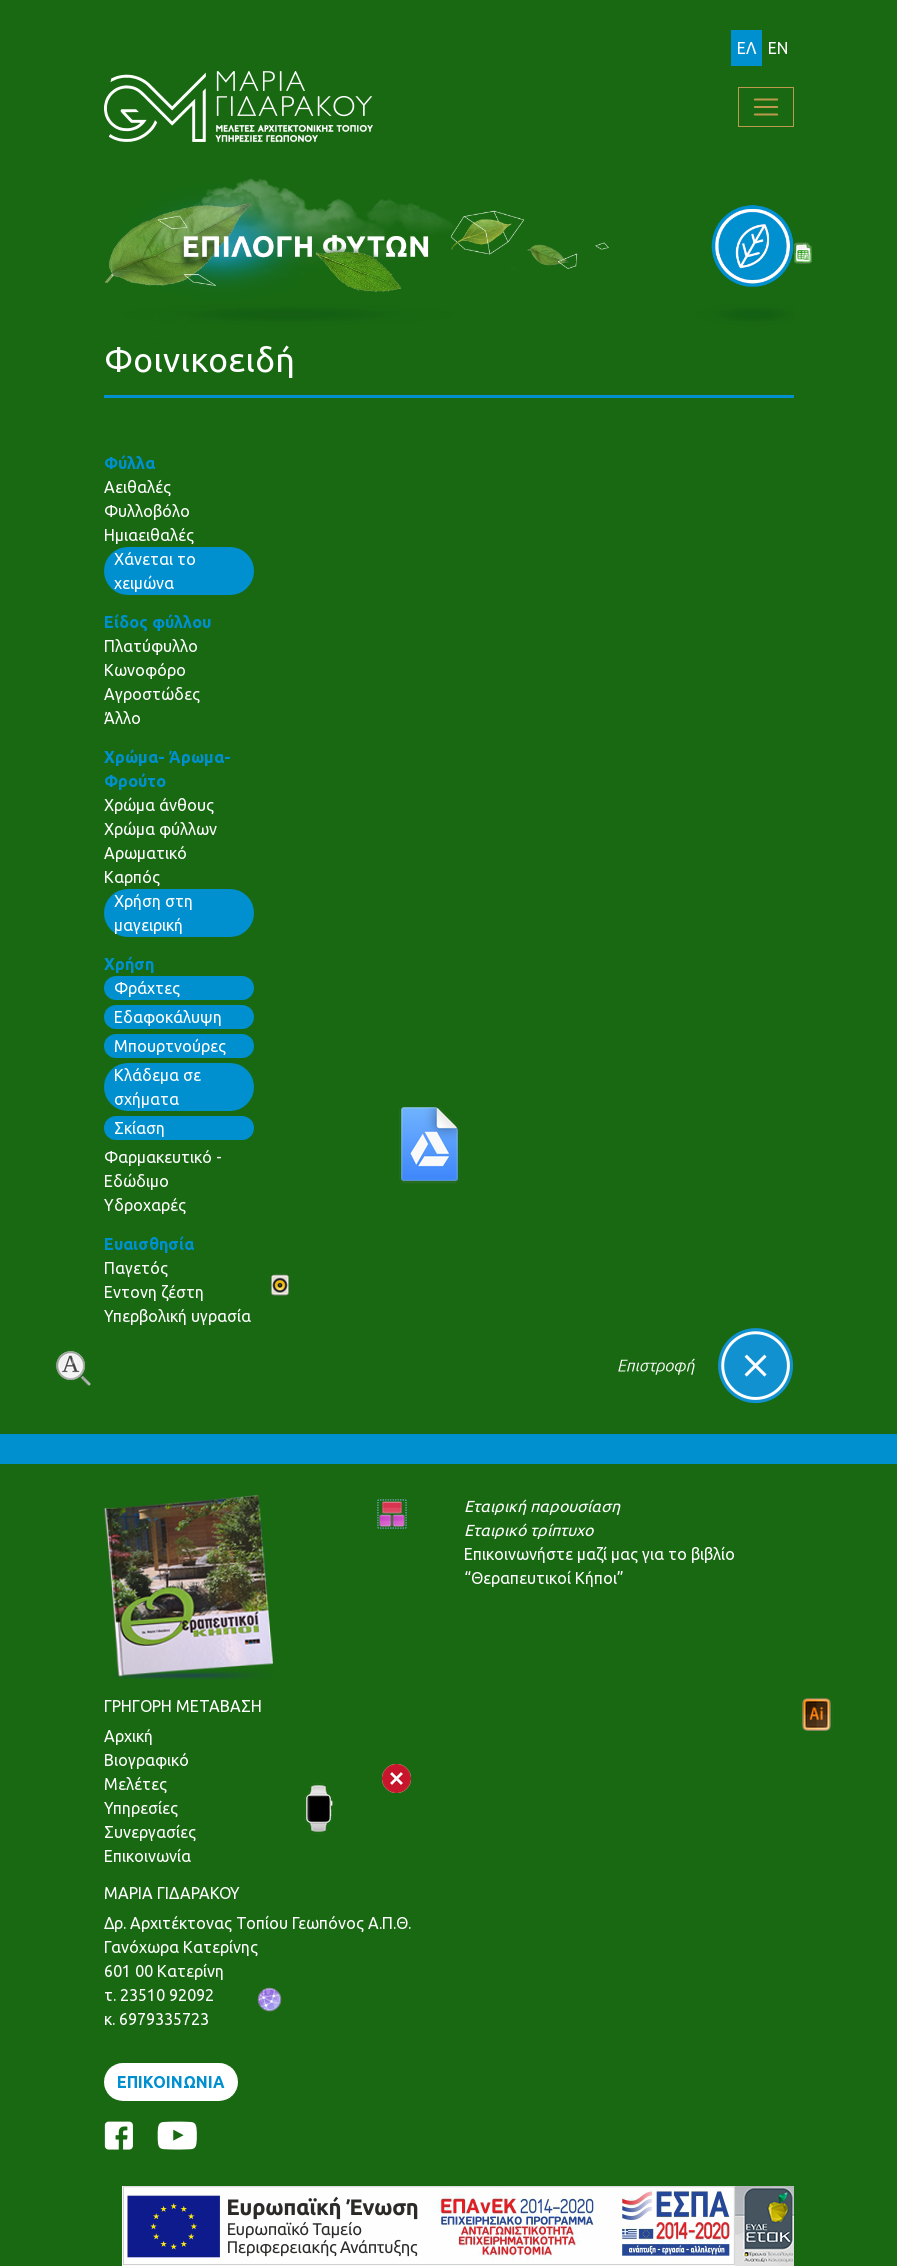  What do you see at coordinates (280, 1285) in the screenshot?
I see `access sound and audio settings` at bounding box center [280, 1285].